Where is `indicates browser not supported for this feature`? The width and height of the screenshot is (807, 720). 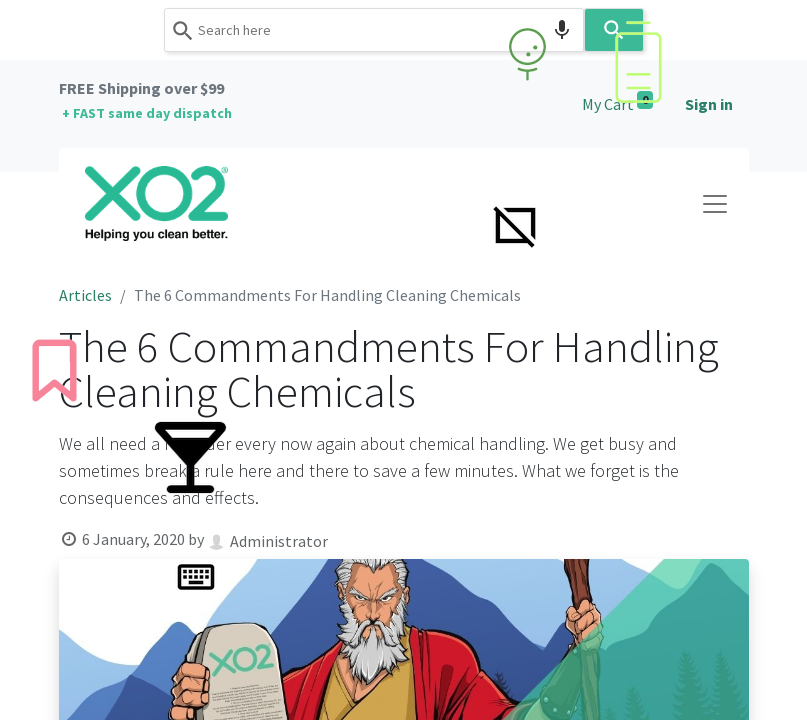
indicates browser not supported for this feature is located at coordinates (515, 225).